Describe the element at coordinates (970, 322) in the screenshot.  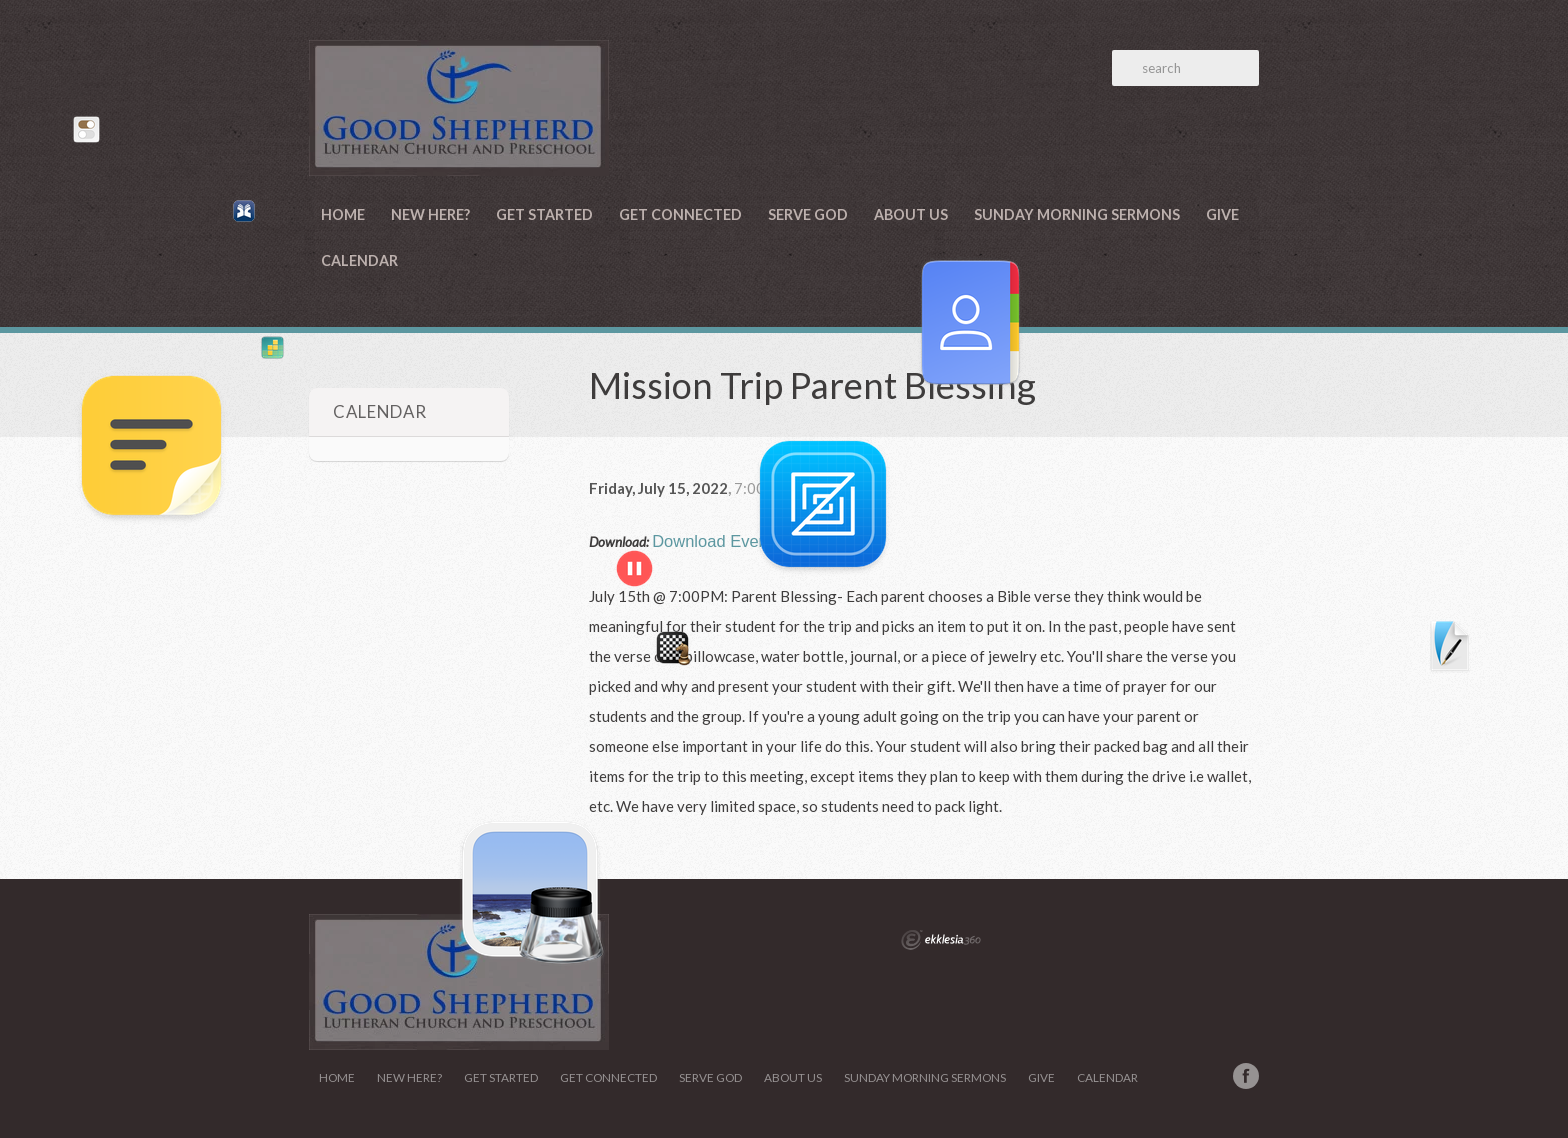
I see `open contacts or address book app` at that location.